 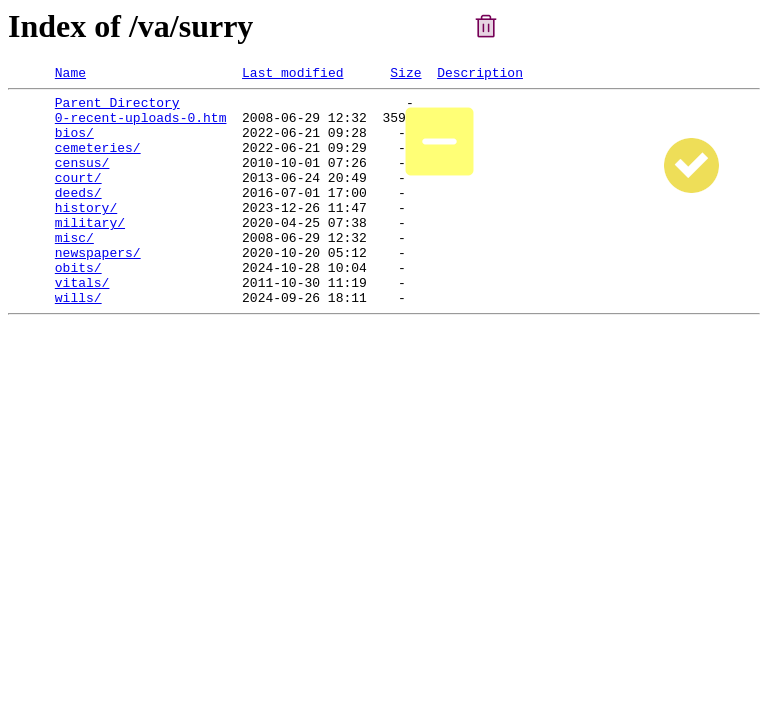 I want to click on collapse or minimize a section, so click(x=439, y=141).